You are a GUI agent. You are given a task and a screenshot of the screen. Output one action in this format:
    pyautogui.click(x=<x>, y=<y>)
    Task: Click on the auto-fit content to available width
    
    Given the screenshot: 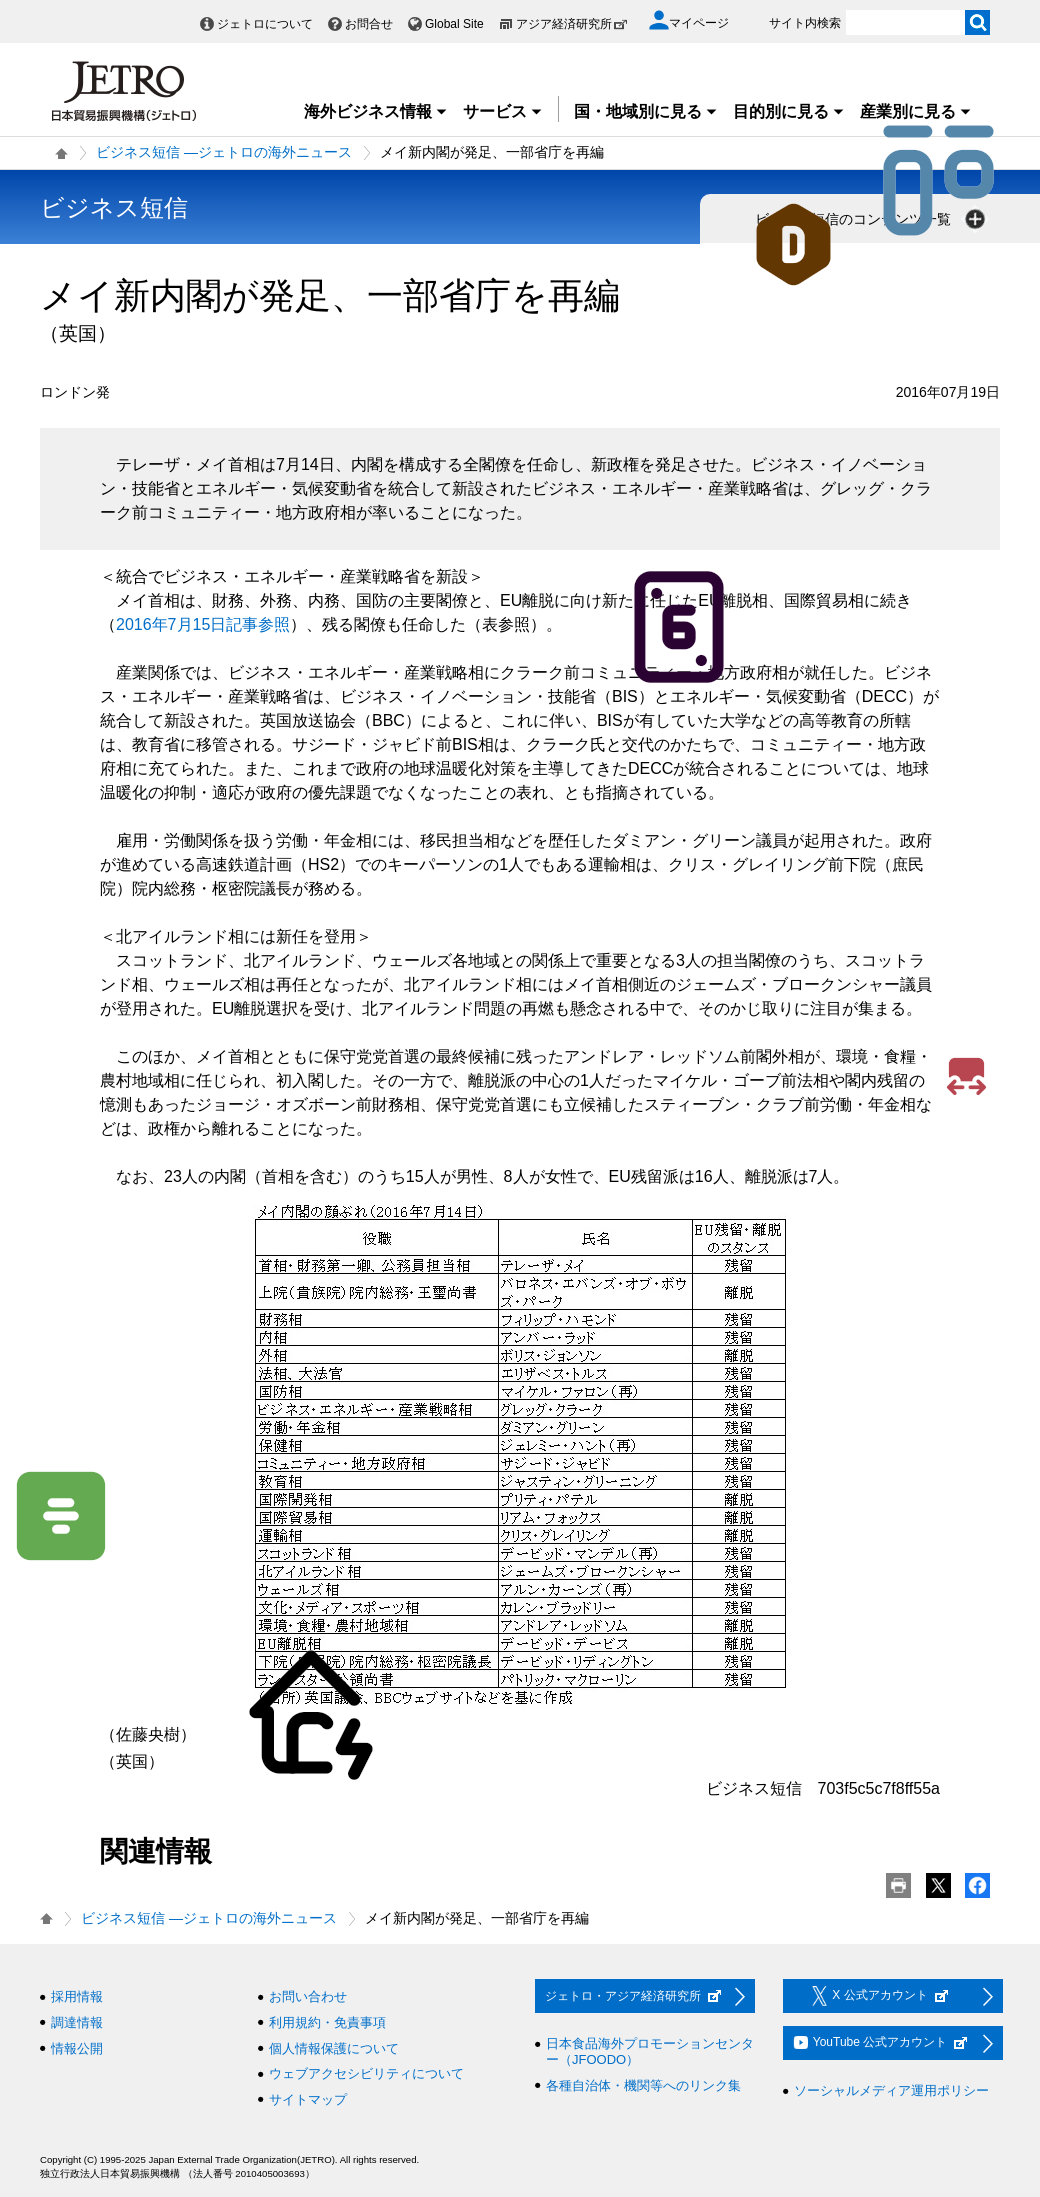 What is the action you would take?
    pyautogui.click(x=966, y=1075)
    